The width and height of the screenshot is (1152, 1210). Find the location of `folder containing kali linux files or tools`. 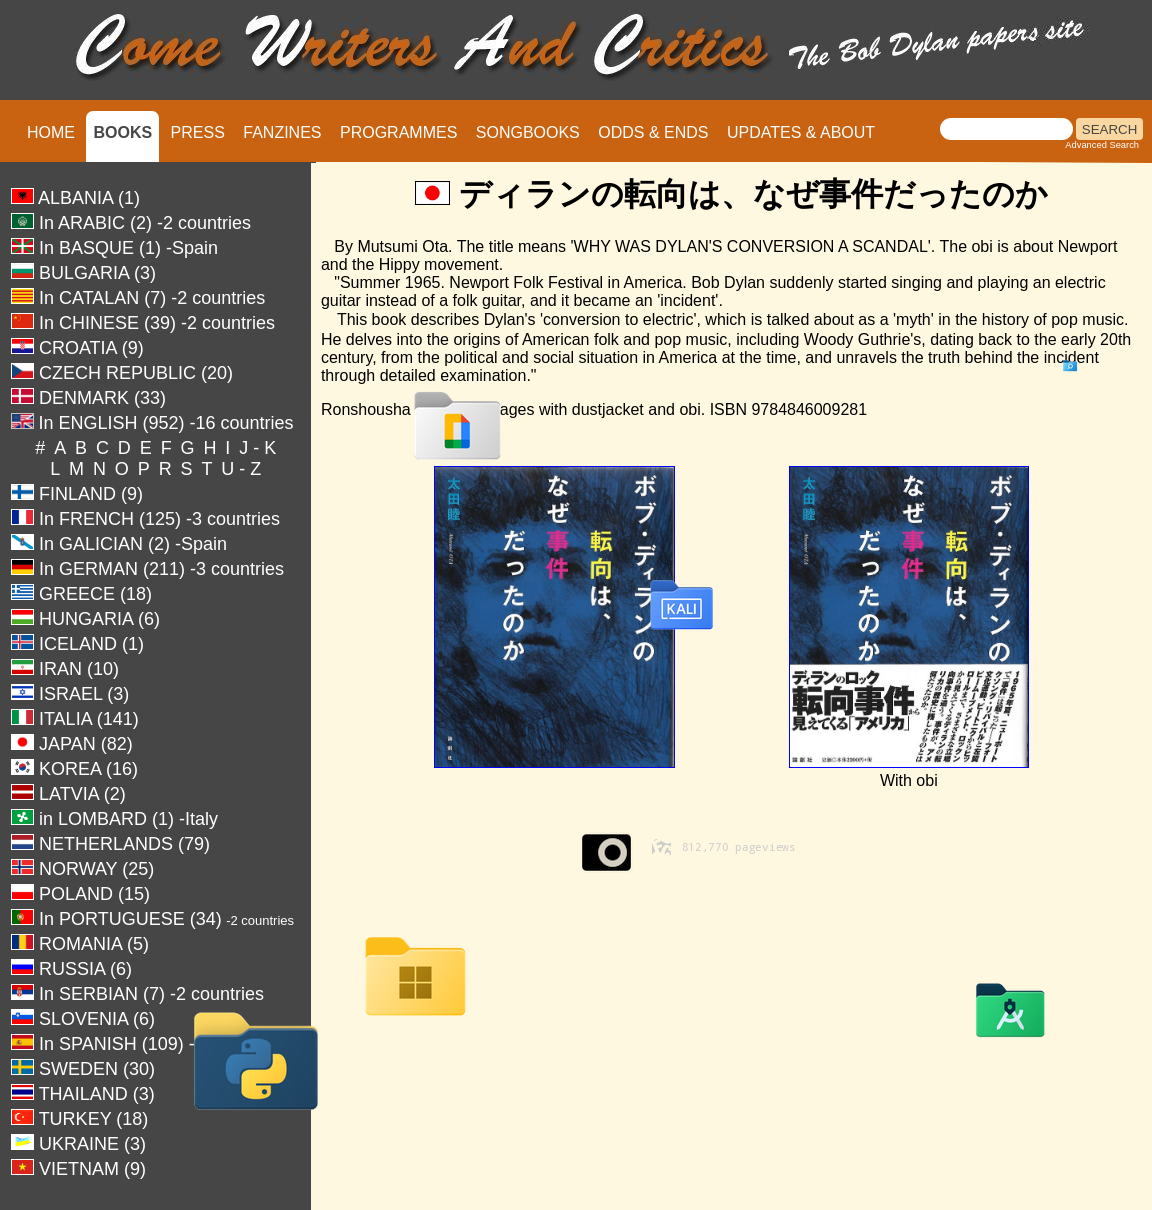

folder containing kali linux files or tools is located at coordinates (681, 606).